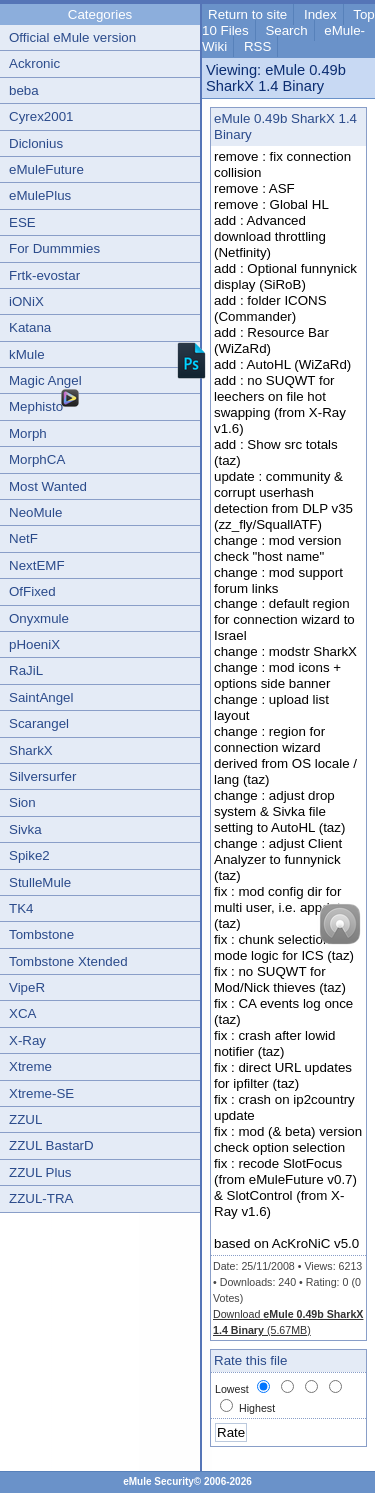 This screenshot has width=375, height=1493. What do you see at coordinates (191, 360) in the screenshot?
I see `a photoshop document file` at bounding box center [191, 360].